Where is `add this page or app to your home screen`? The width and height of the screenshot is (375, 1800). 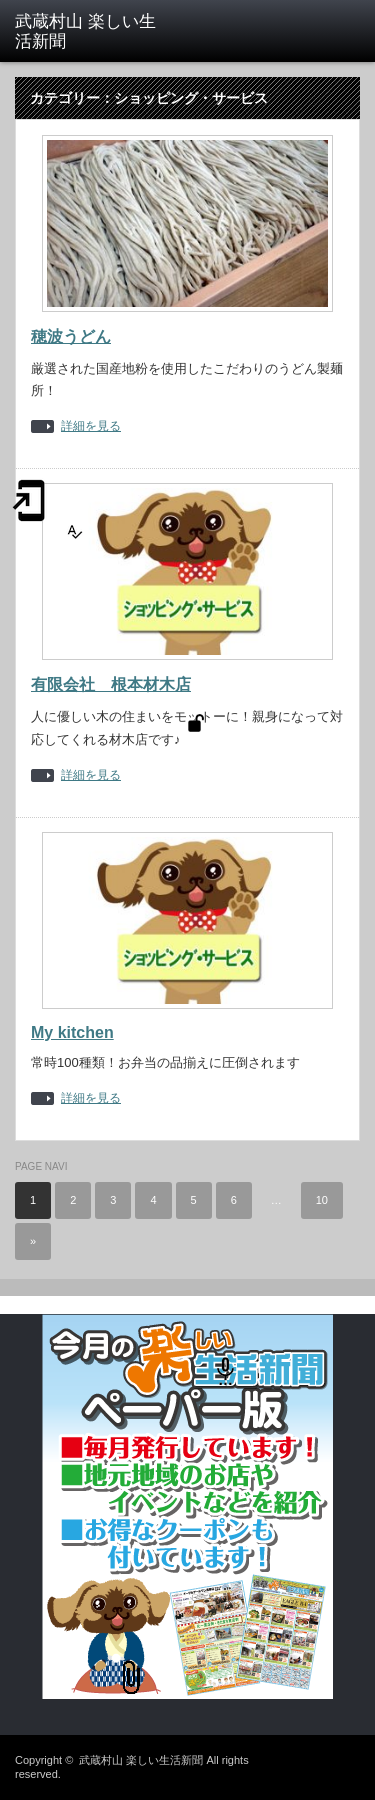
add this page or app to your home screen is located at coordinates (29, 500).